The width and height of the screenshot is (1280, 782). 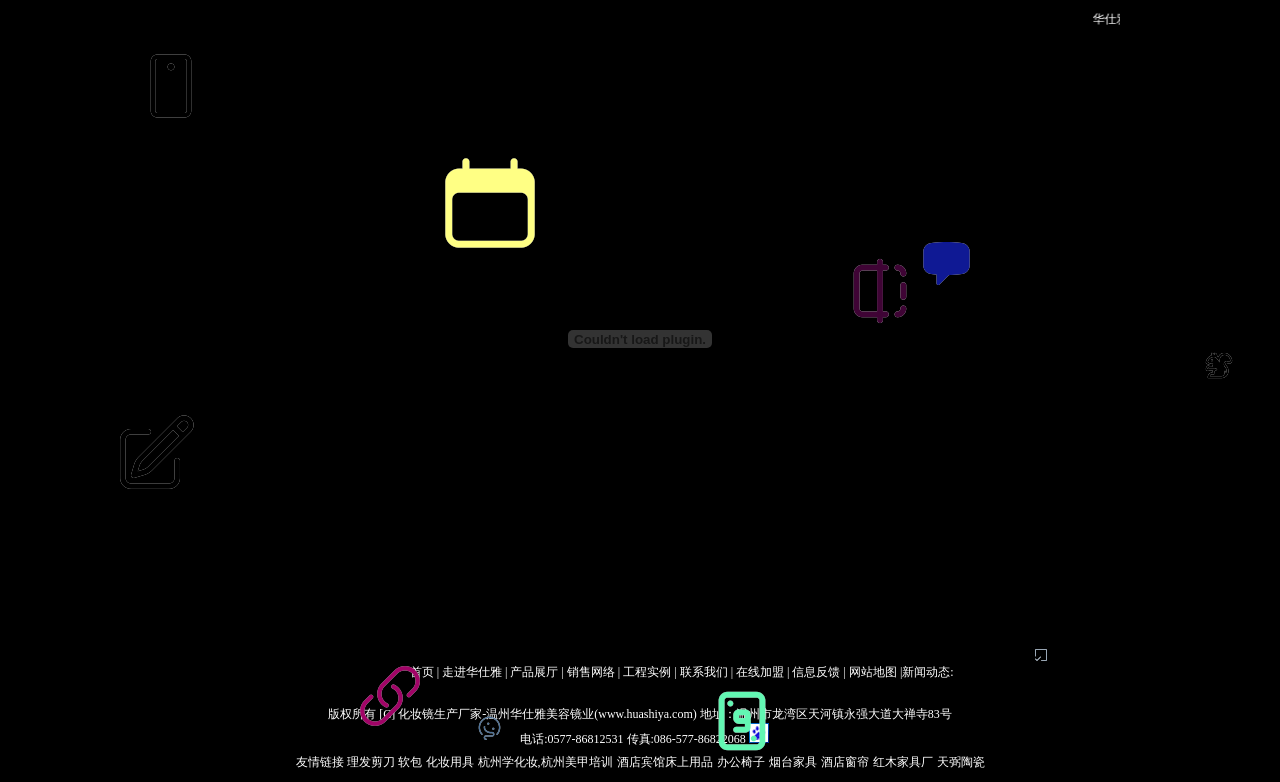 What do you see at coordinates (490, 203) in the screenshot?
I see `view calendar or schedule` at bounding box center [490, 203].